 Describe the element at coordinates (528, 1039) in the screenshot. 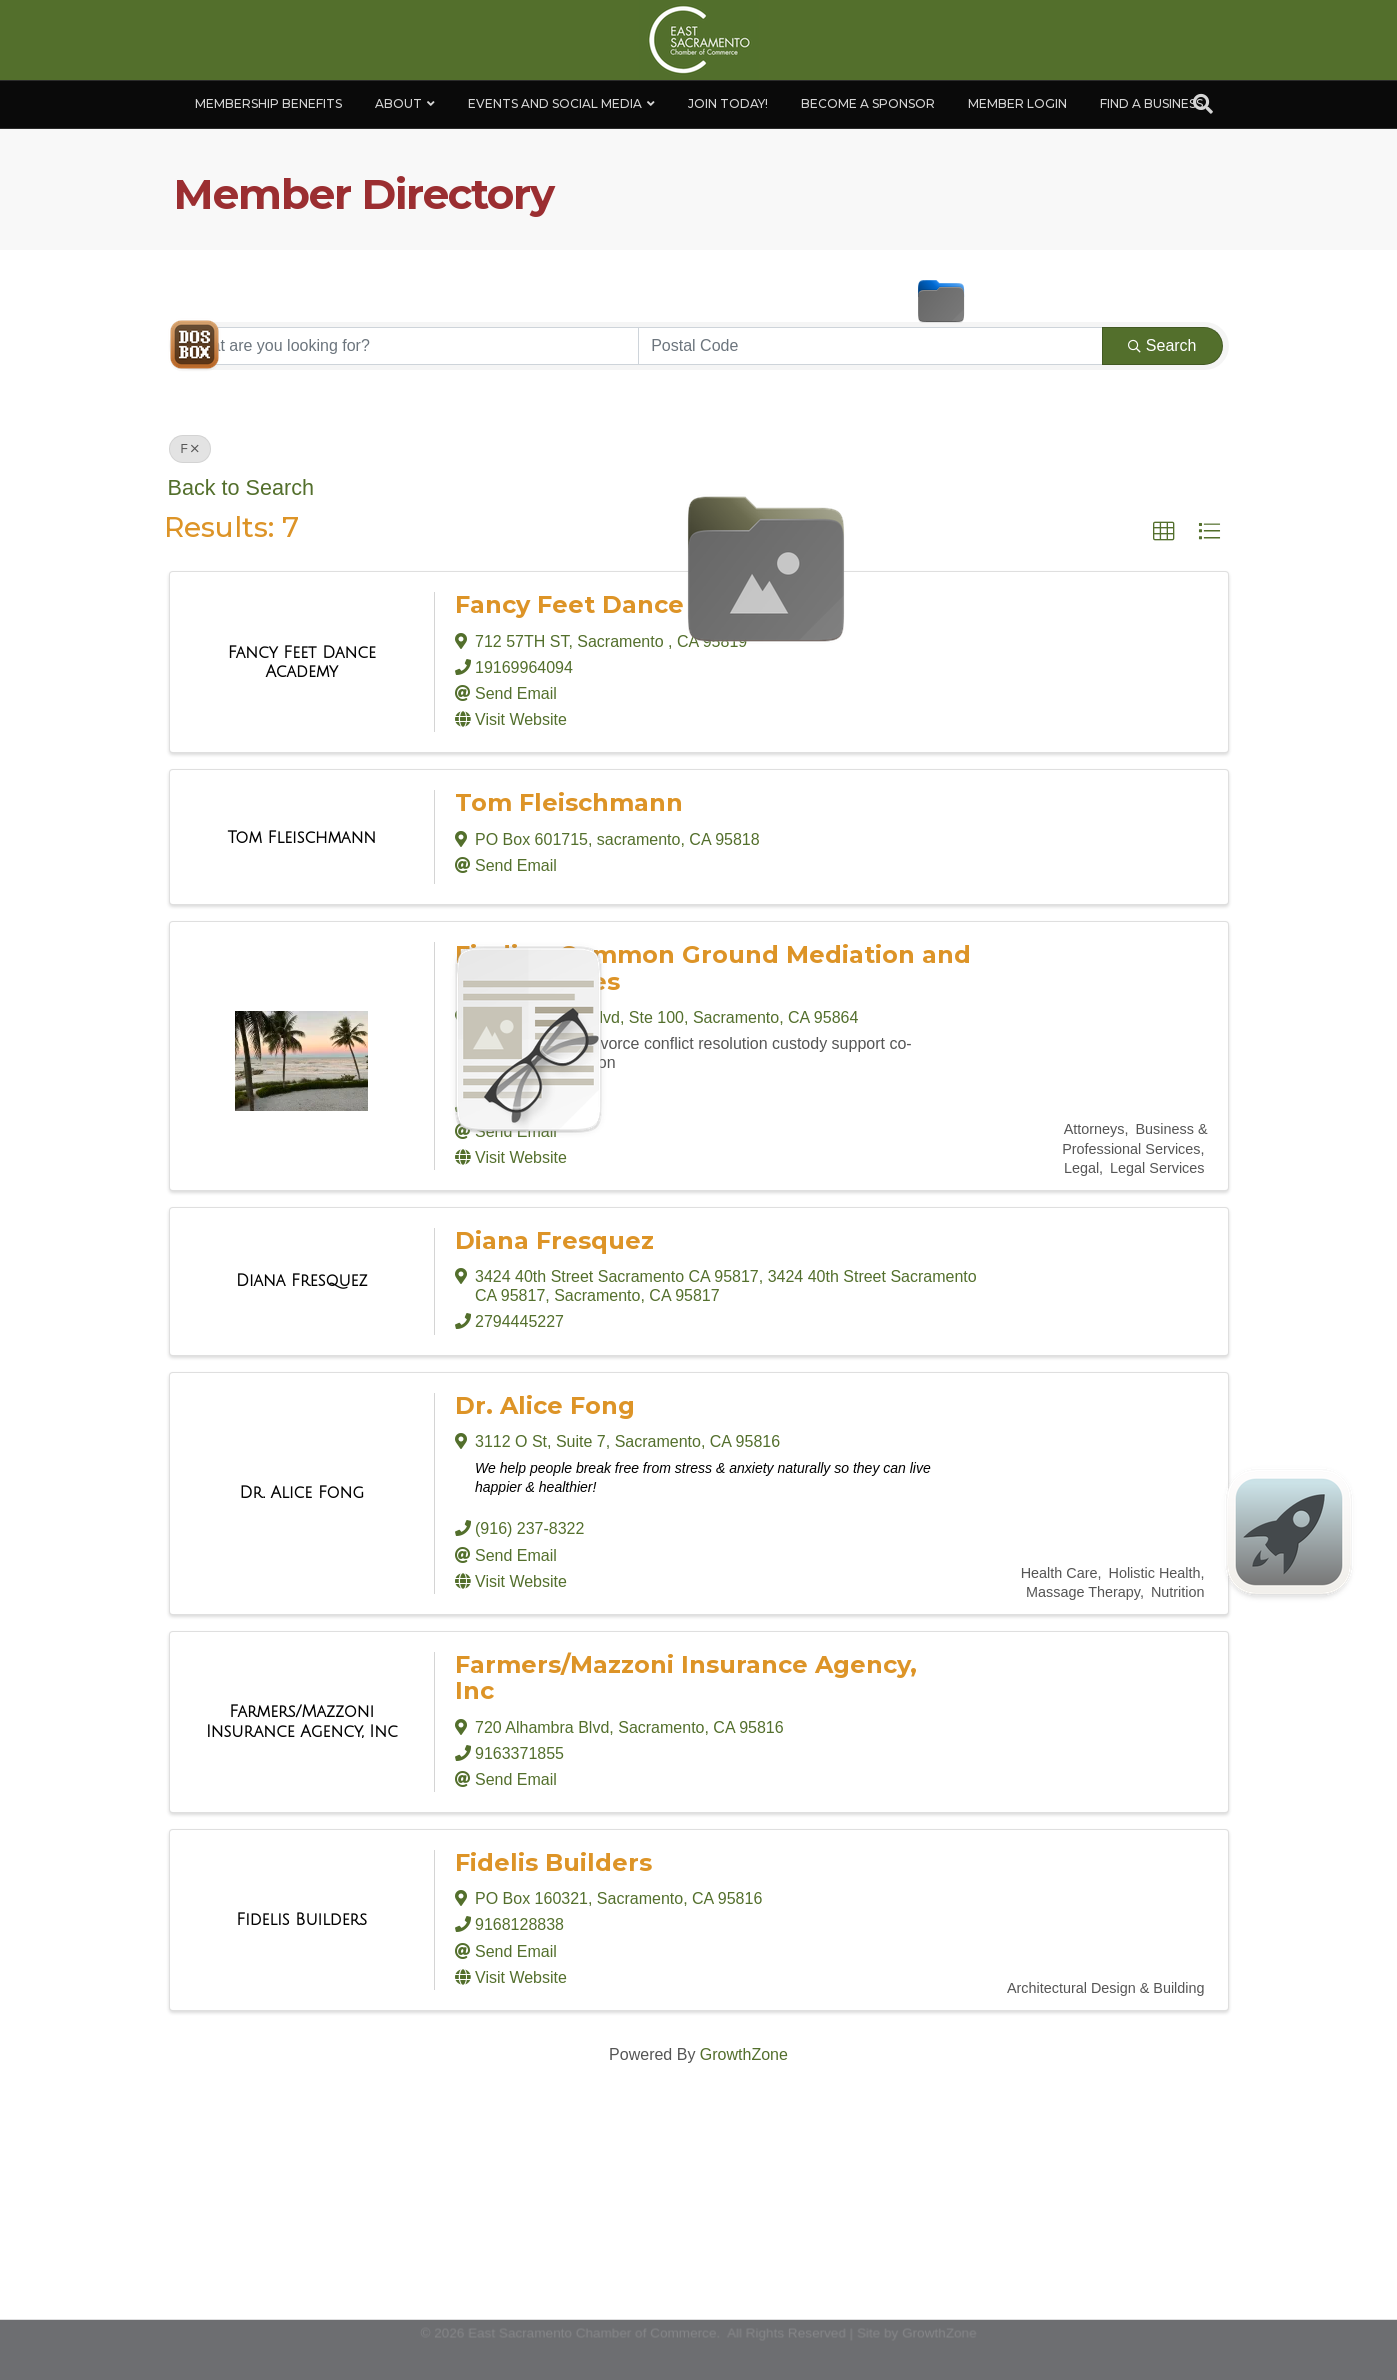

I see `open the documents app` at that location.